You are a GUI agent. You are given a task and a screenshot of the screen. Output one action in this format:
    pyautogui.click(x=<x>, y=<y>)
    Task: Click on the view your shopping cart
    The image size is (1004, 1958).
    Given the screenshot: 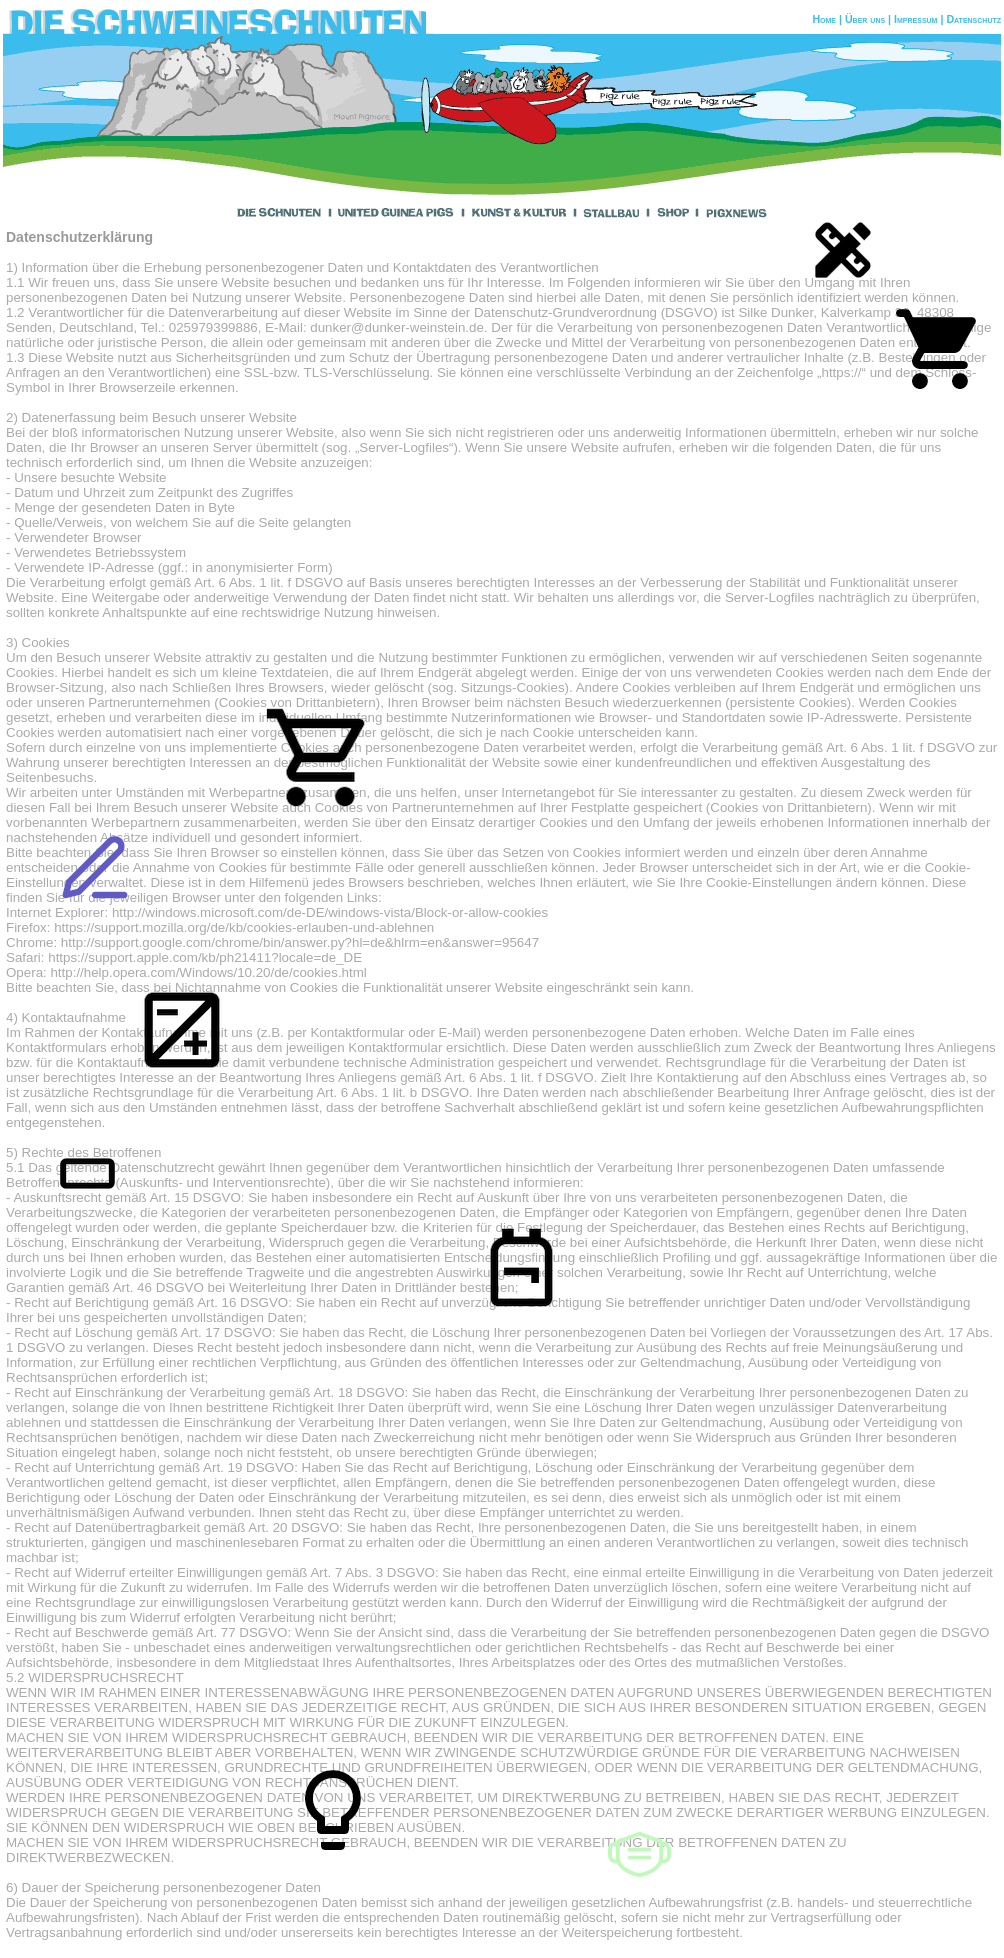 What is the action you would take?
    pyautogui.click(x=940, y=349)
    